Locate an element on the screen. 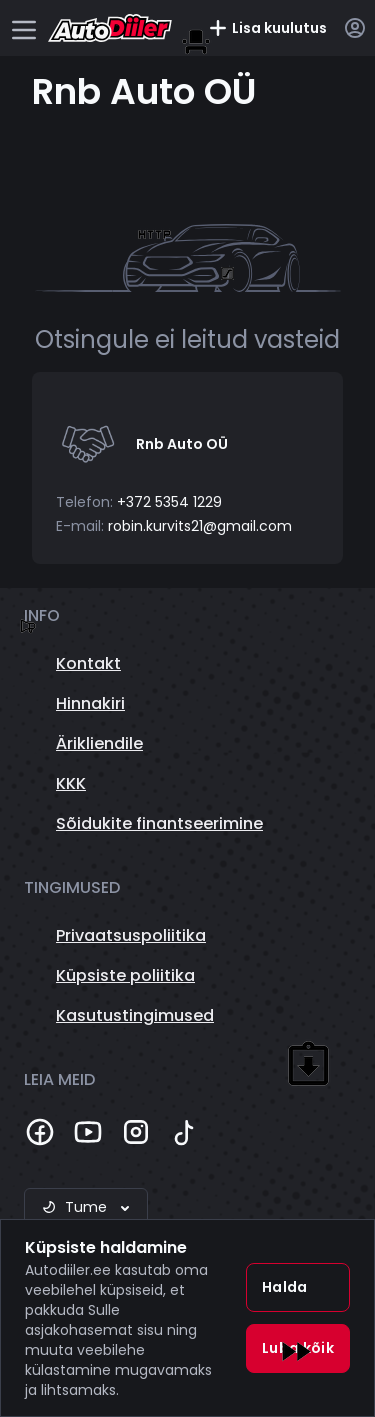  reserve a seat for an event is located at coordinates (196, 42).